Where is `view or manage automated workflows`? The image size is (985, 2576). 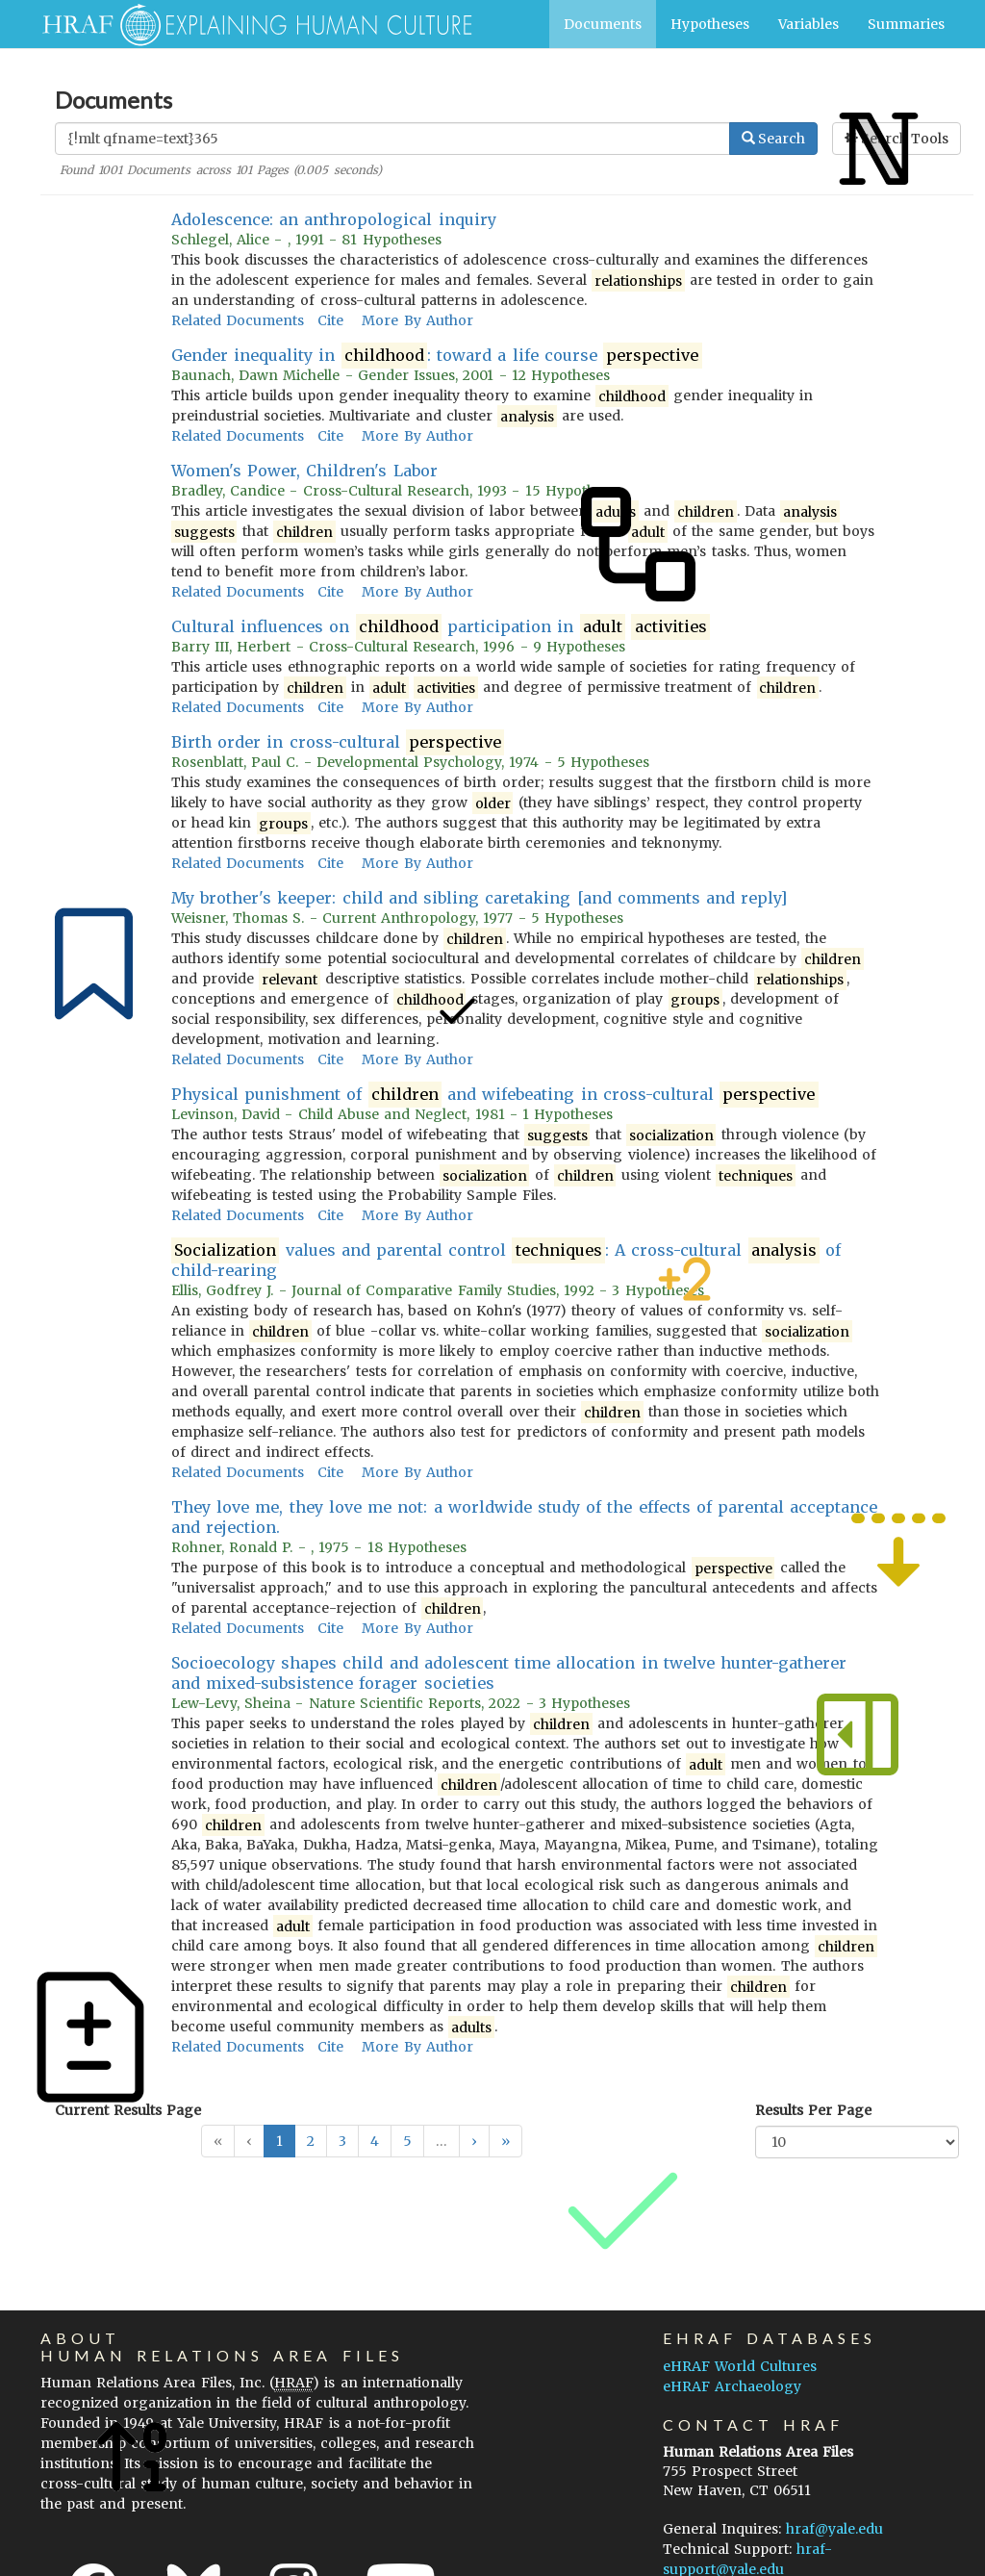
view or manage automated workflows is located at coordinates (638, 544).